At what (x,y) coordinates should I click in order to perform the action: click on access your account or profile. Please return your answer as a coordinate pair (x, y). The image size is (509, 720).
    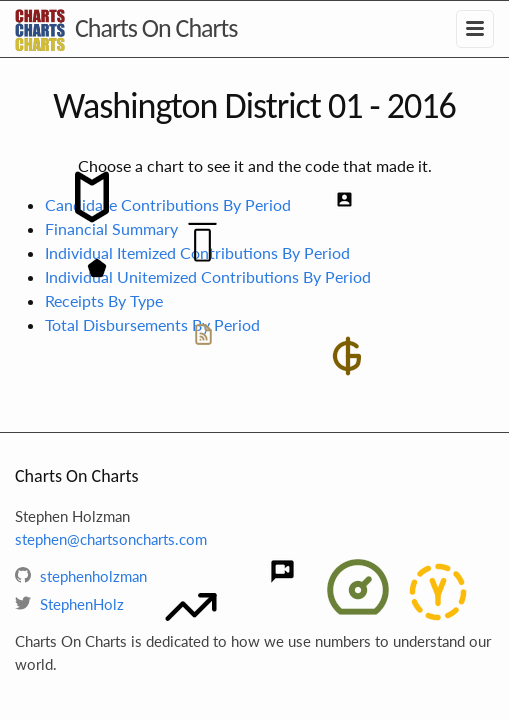
    Looking at the image, I should click on (344, 199).